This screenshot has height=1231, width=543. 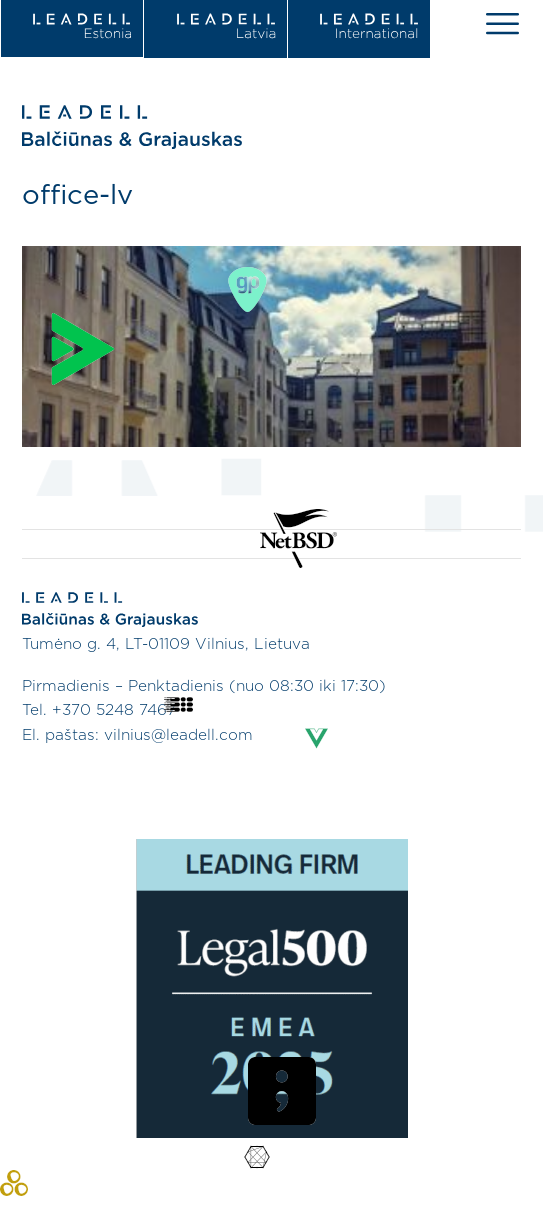 I want to click on connectdevelop brand logo, so click(x=257, y=1157).